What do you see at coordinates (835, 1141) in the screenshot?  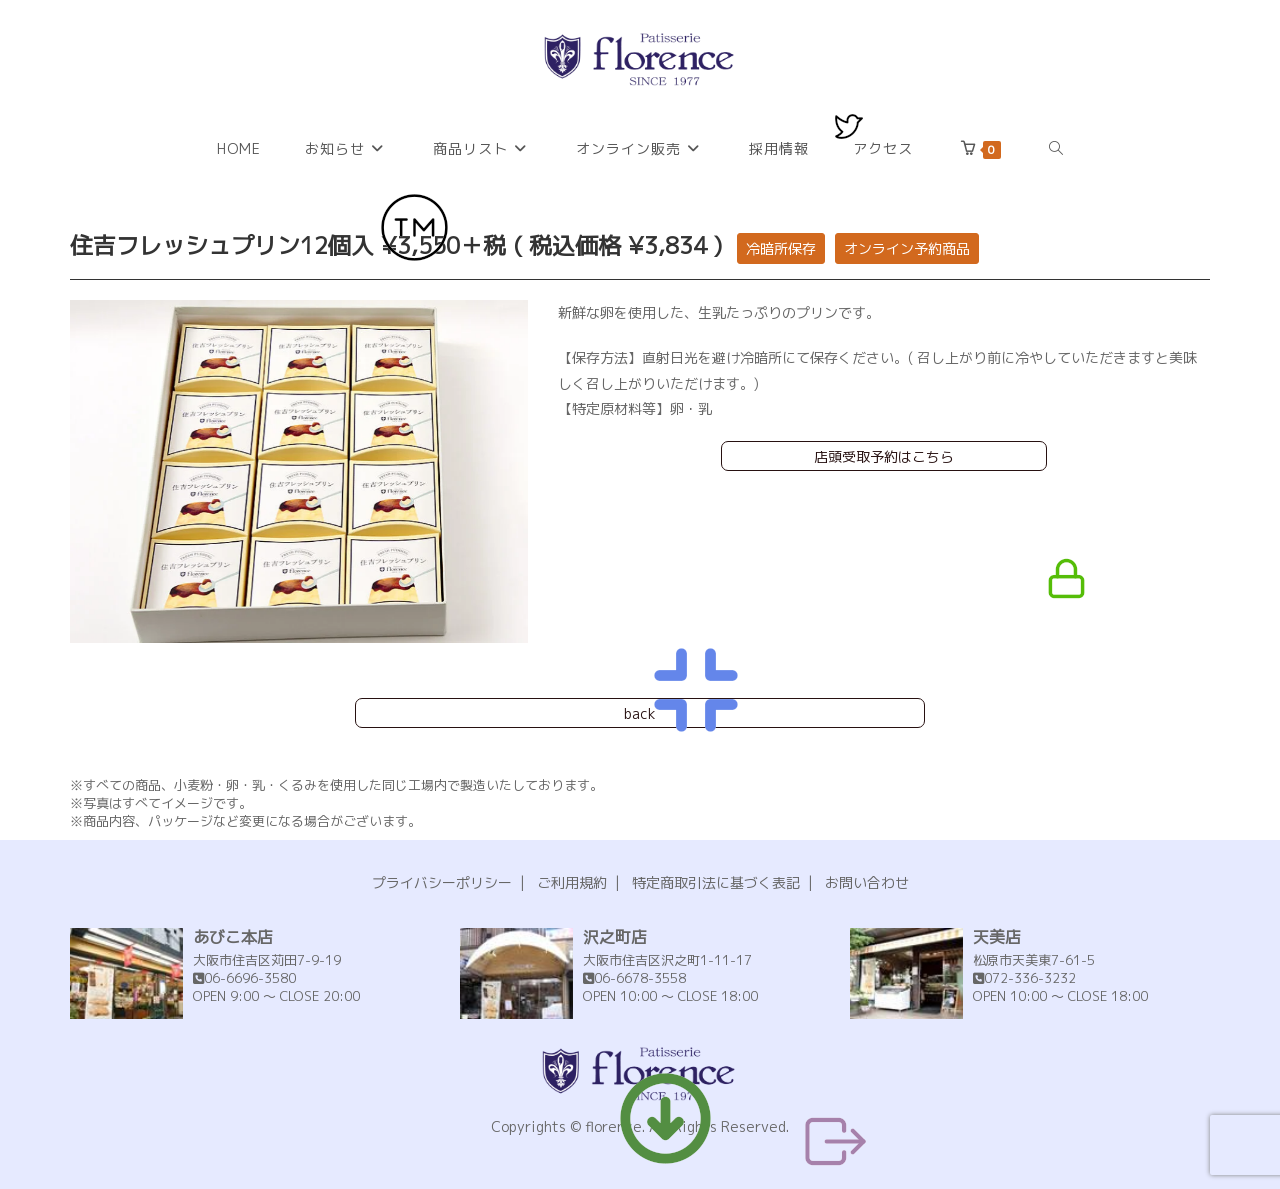 I see `log out of your account` at bounding box center [835, 1141].